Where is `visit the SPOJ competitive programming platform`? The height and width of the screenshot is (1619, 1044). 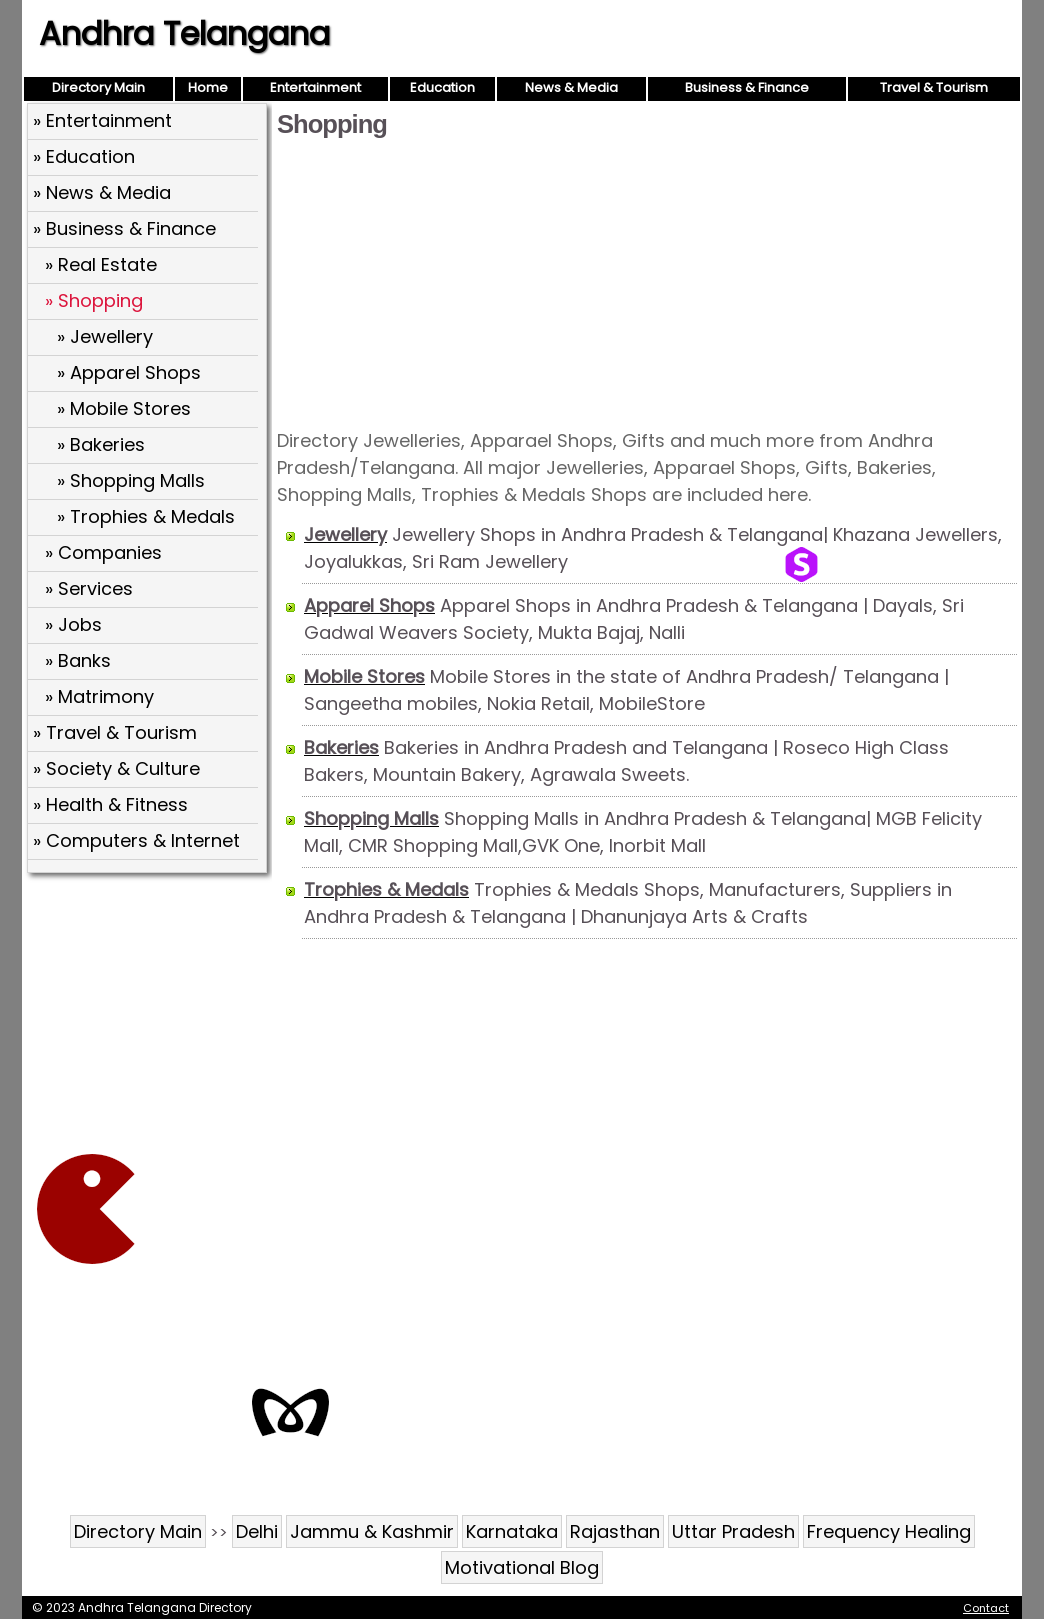 visit the SPOJ competitive programming platform is located at coordinates (801, 564).